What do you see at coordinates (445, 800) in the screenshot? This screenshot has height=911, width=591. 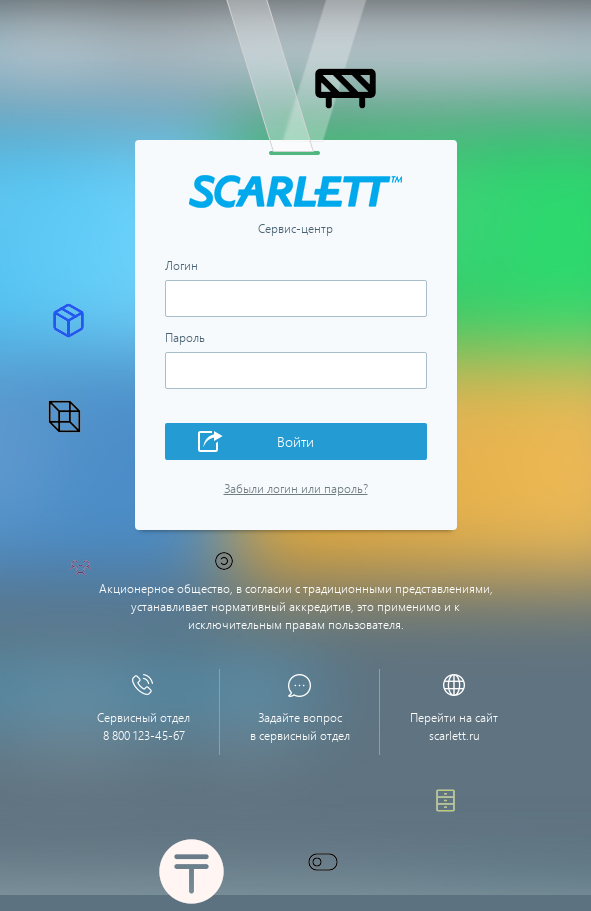 I see `access storage or file organization` at bounding box center [445, 800].